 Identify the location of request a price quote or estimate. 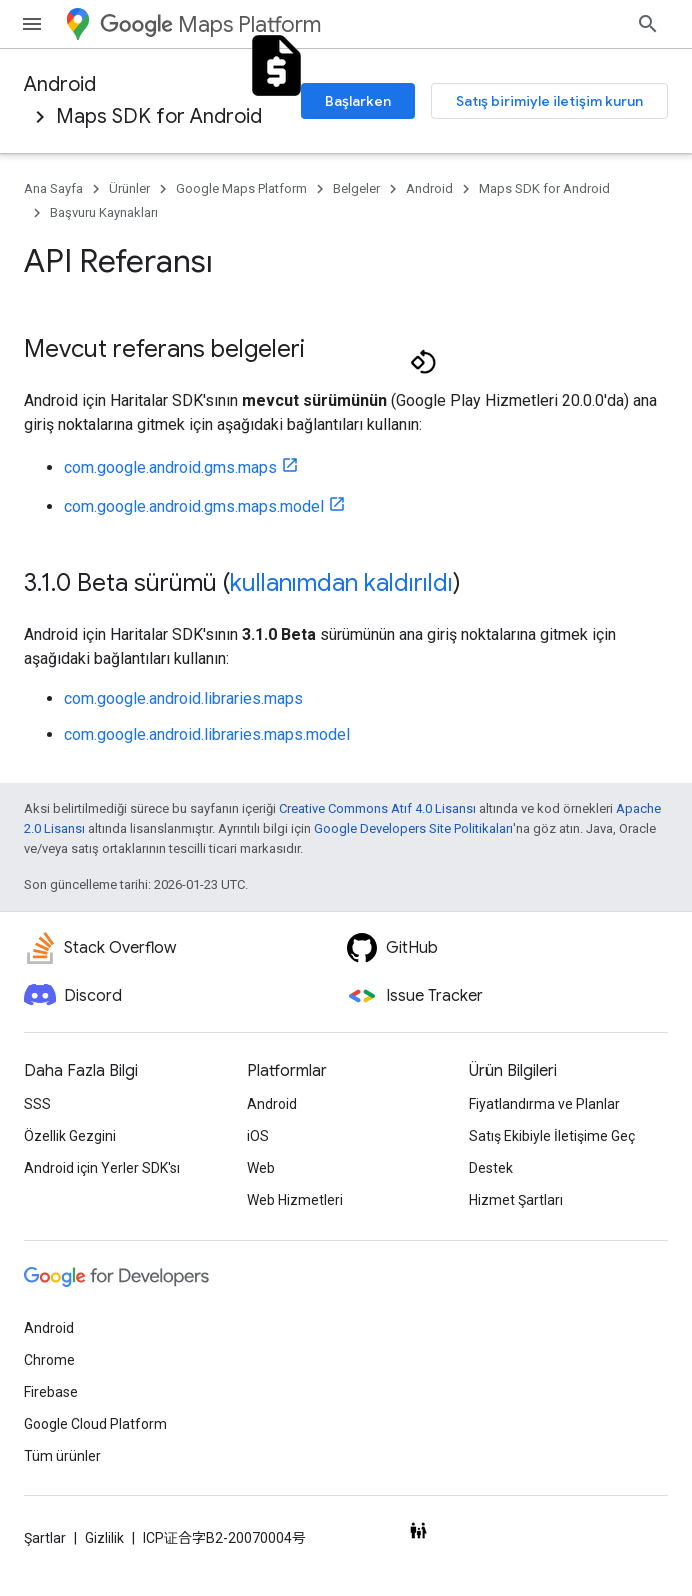
(276, 65).